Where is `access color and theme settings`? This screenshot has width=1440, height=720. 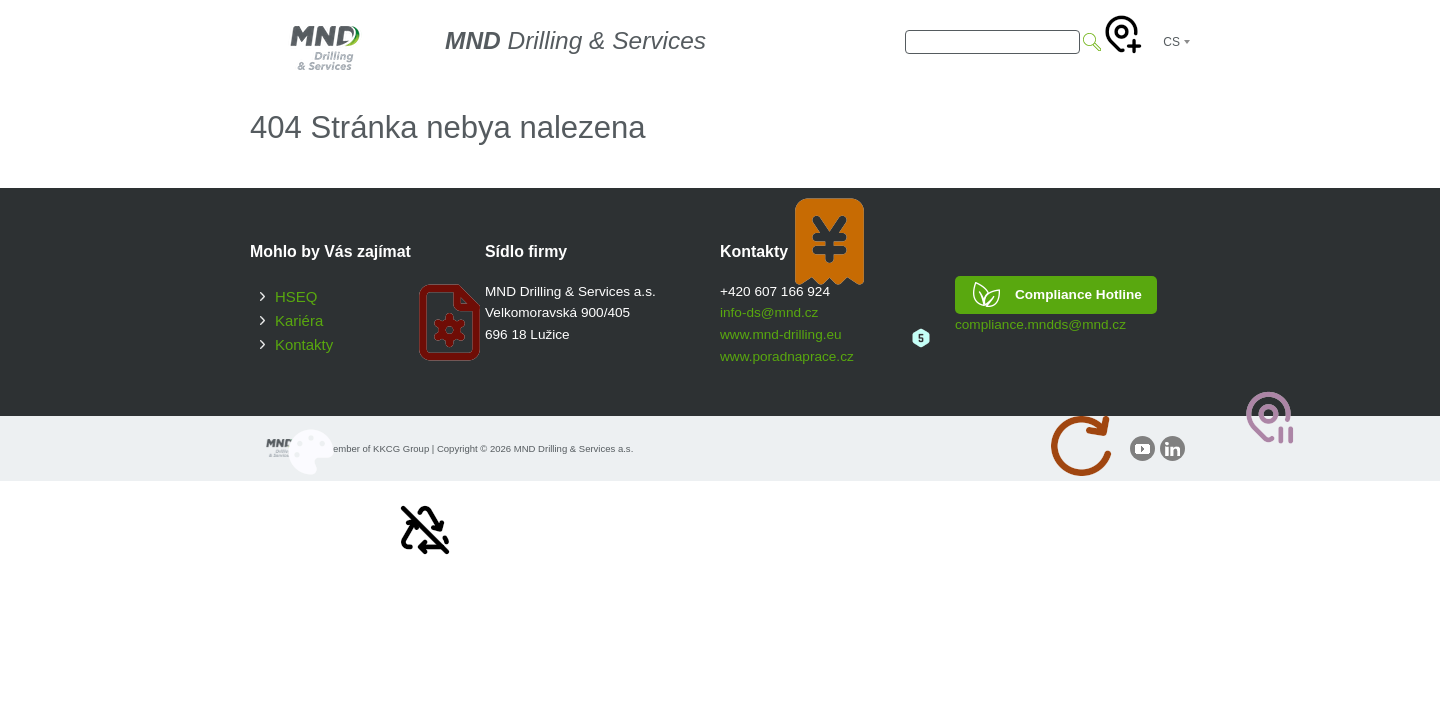
access color and theme settings is located at coordinates (311, 452).